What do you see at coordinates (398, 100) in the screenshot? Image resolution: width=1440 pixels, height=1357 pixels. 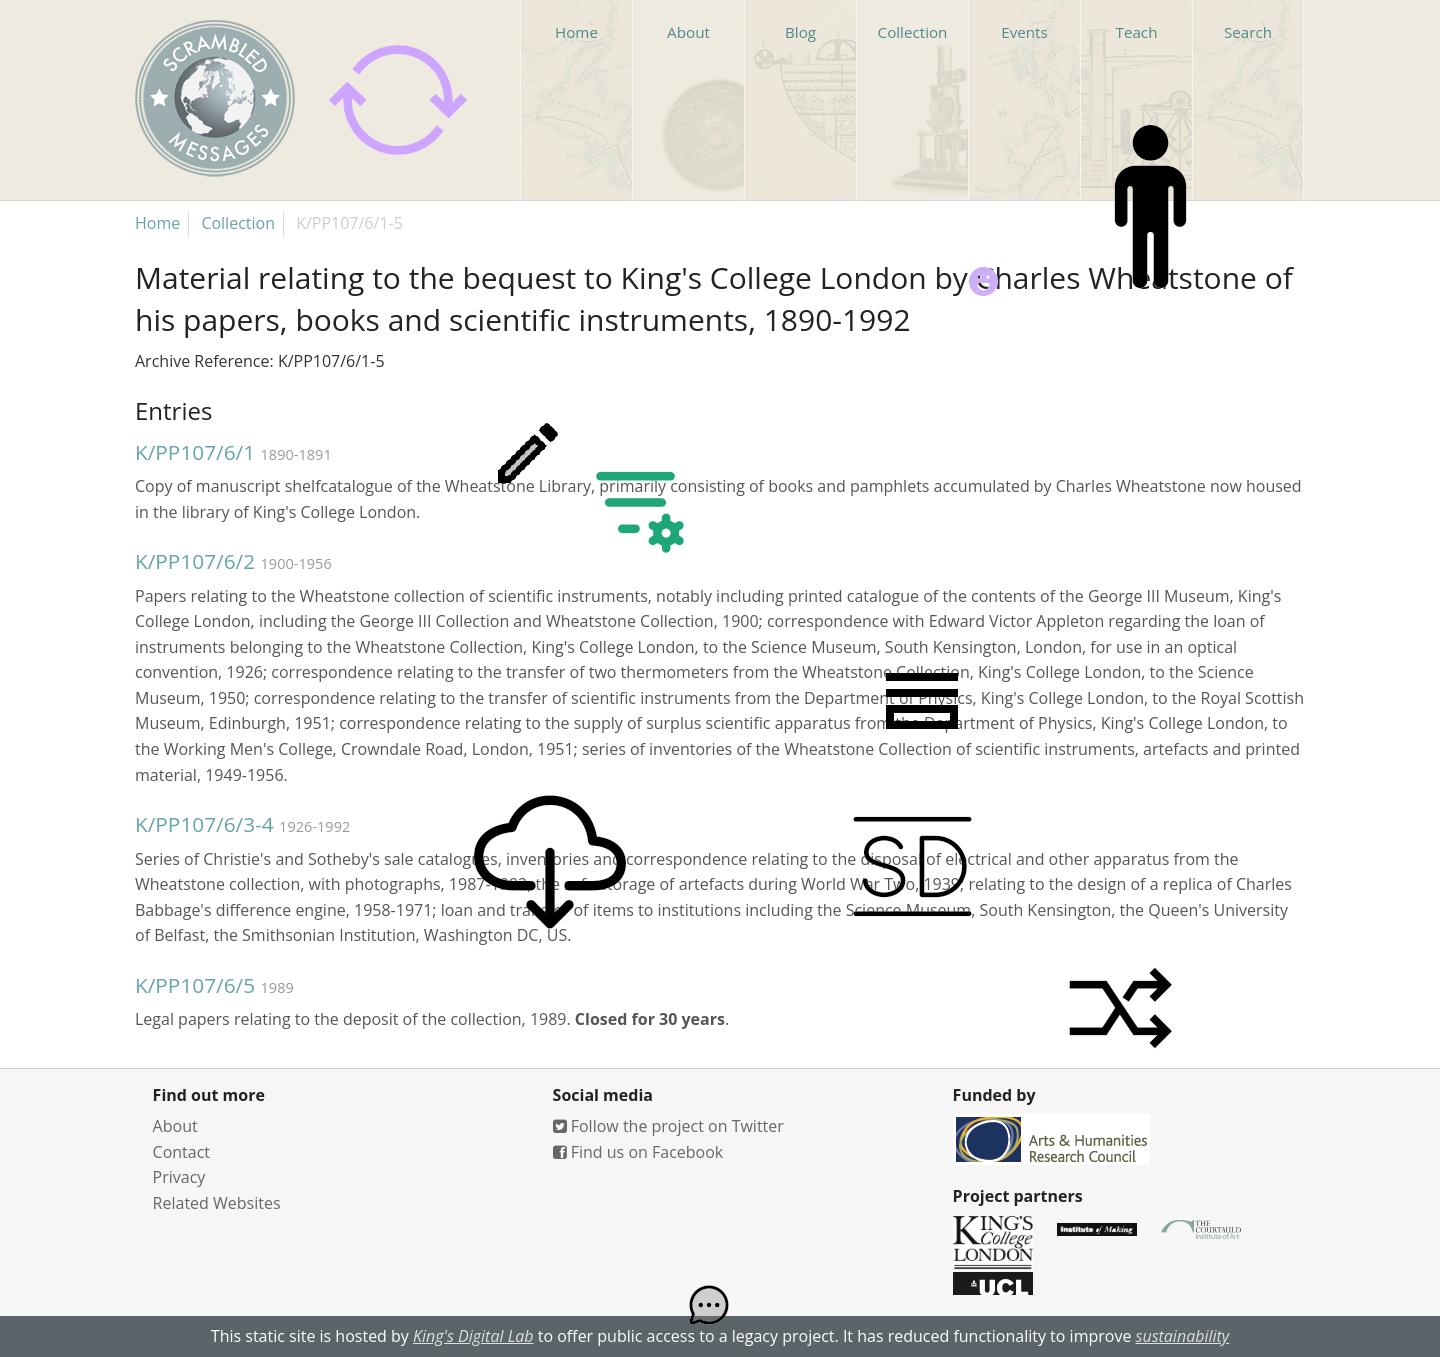 I see `sync data across devices` at bounding box center [398, 100].